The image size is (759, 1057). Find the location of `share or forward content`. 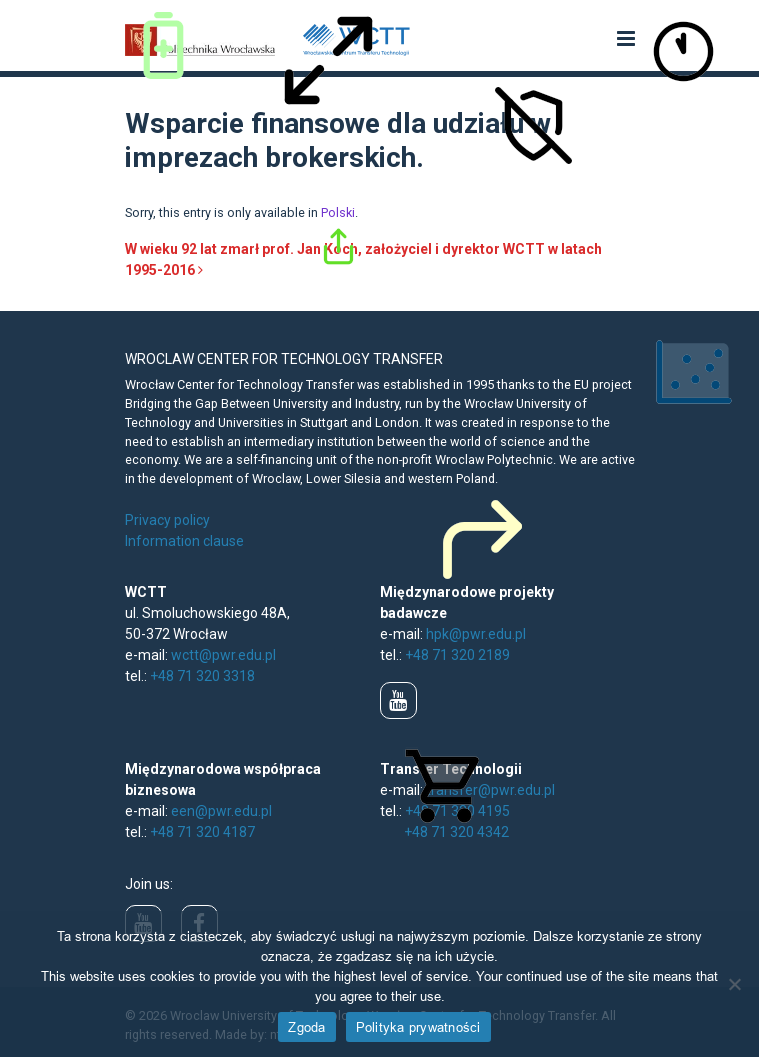

share or forward content is located at coordinates (482, 539).